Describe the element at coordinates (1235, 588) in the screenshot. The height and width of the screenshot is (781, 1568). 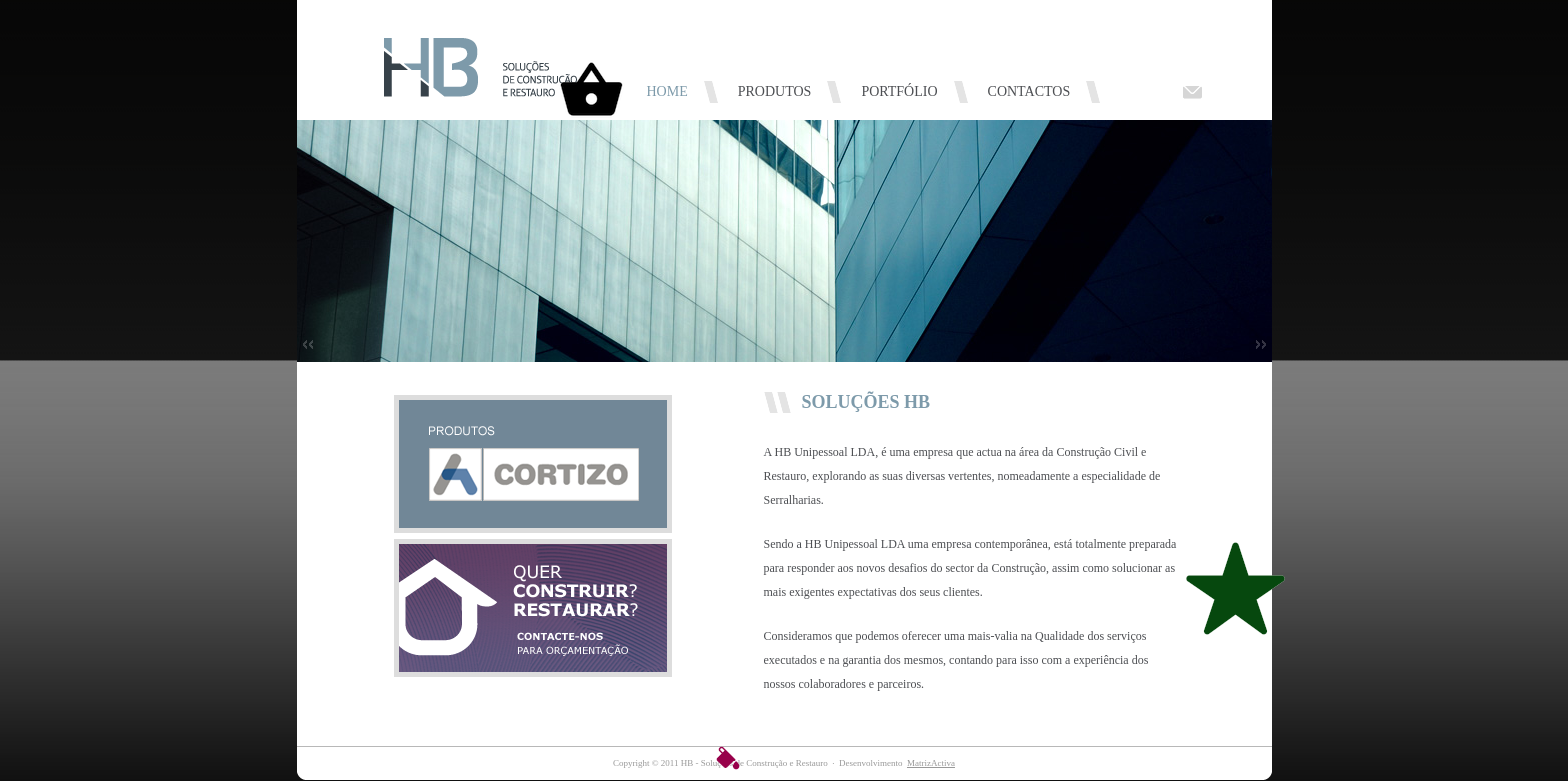
I see `add to favorites` at that location.